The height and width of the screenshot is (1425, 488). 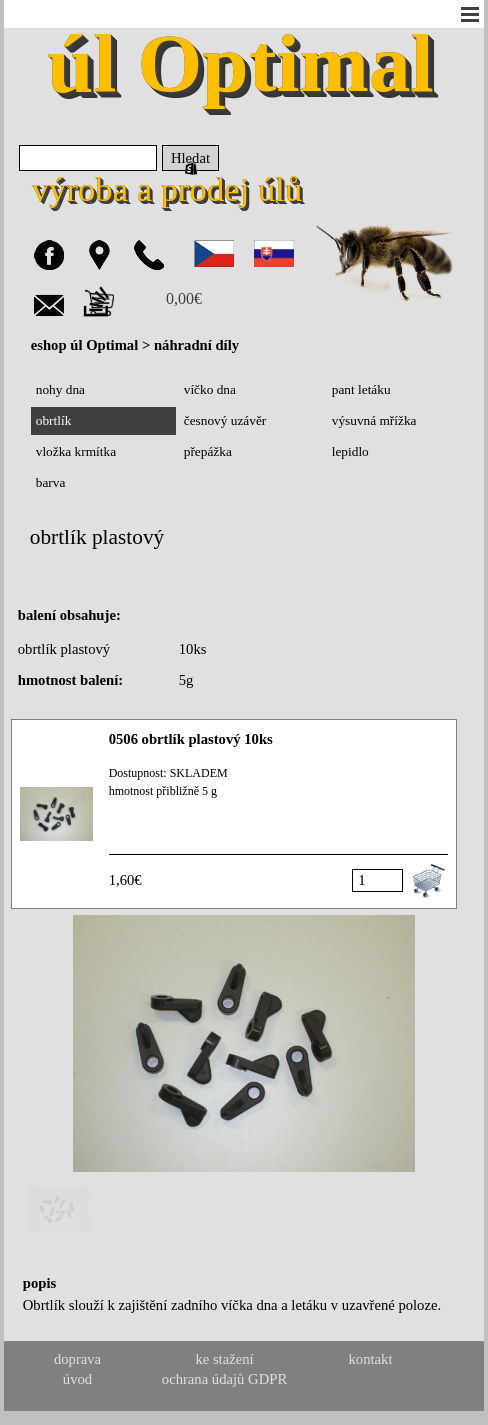 I want to click on visit stack overflow website, so click(x=96, y=301).